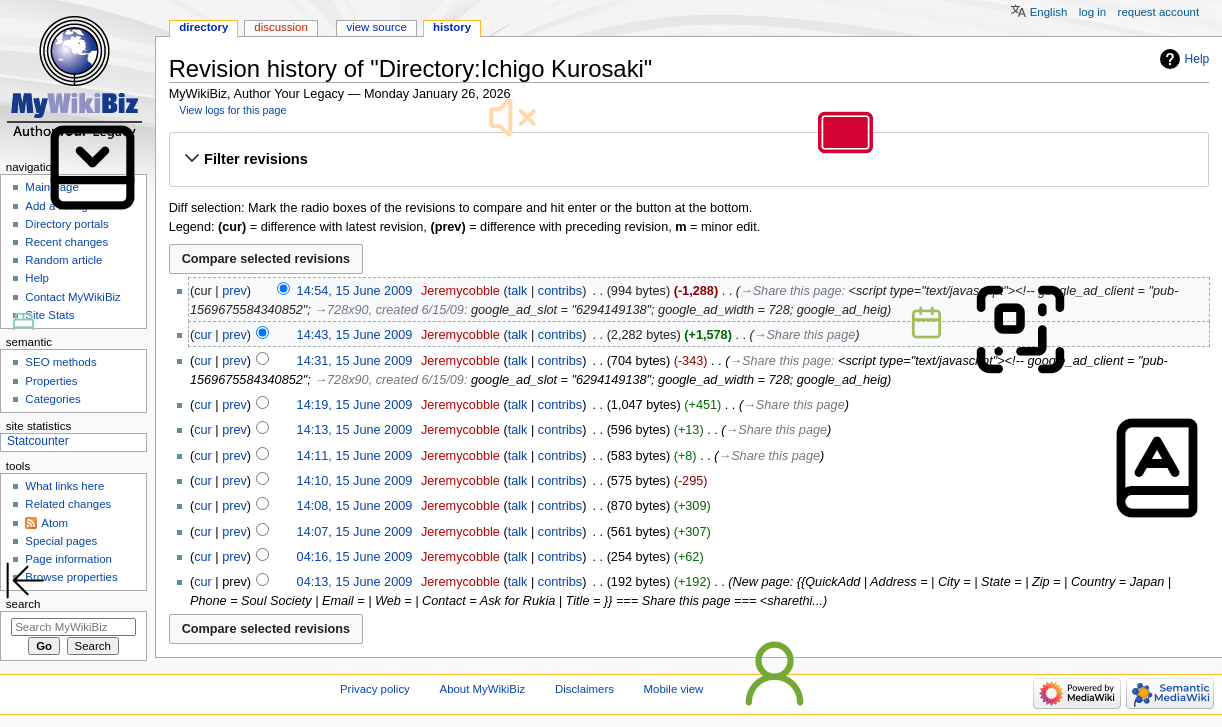 Image resolution: width=1222 pixels, height=727 pixels. Describe the element at coordinates (23, 321) in the screenshot. I see `view hotel or accommodation options` at that location.